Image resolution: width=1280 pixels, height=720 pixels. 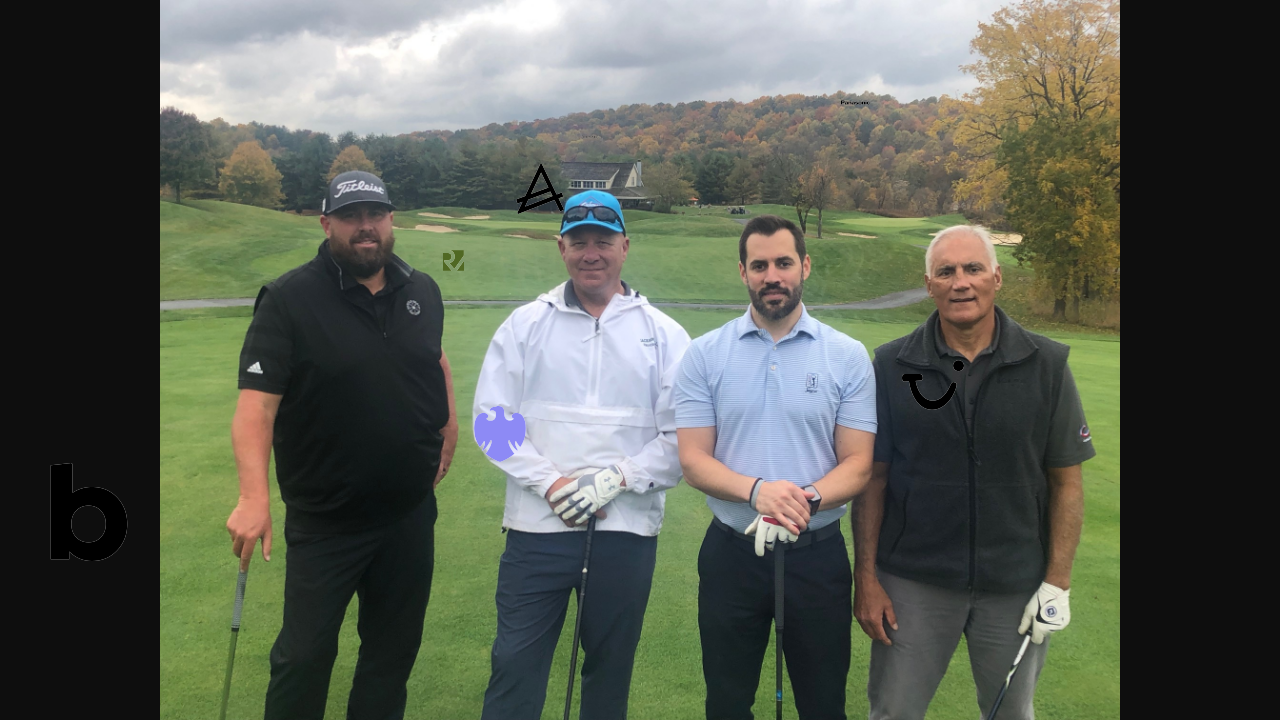 I want to click on craftsman brand logo, so click(x=590, y=137).